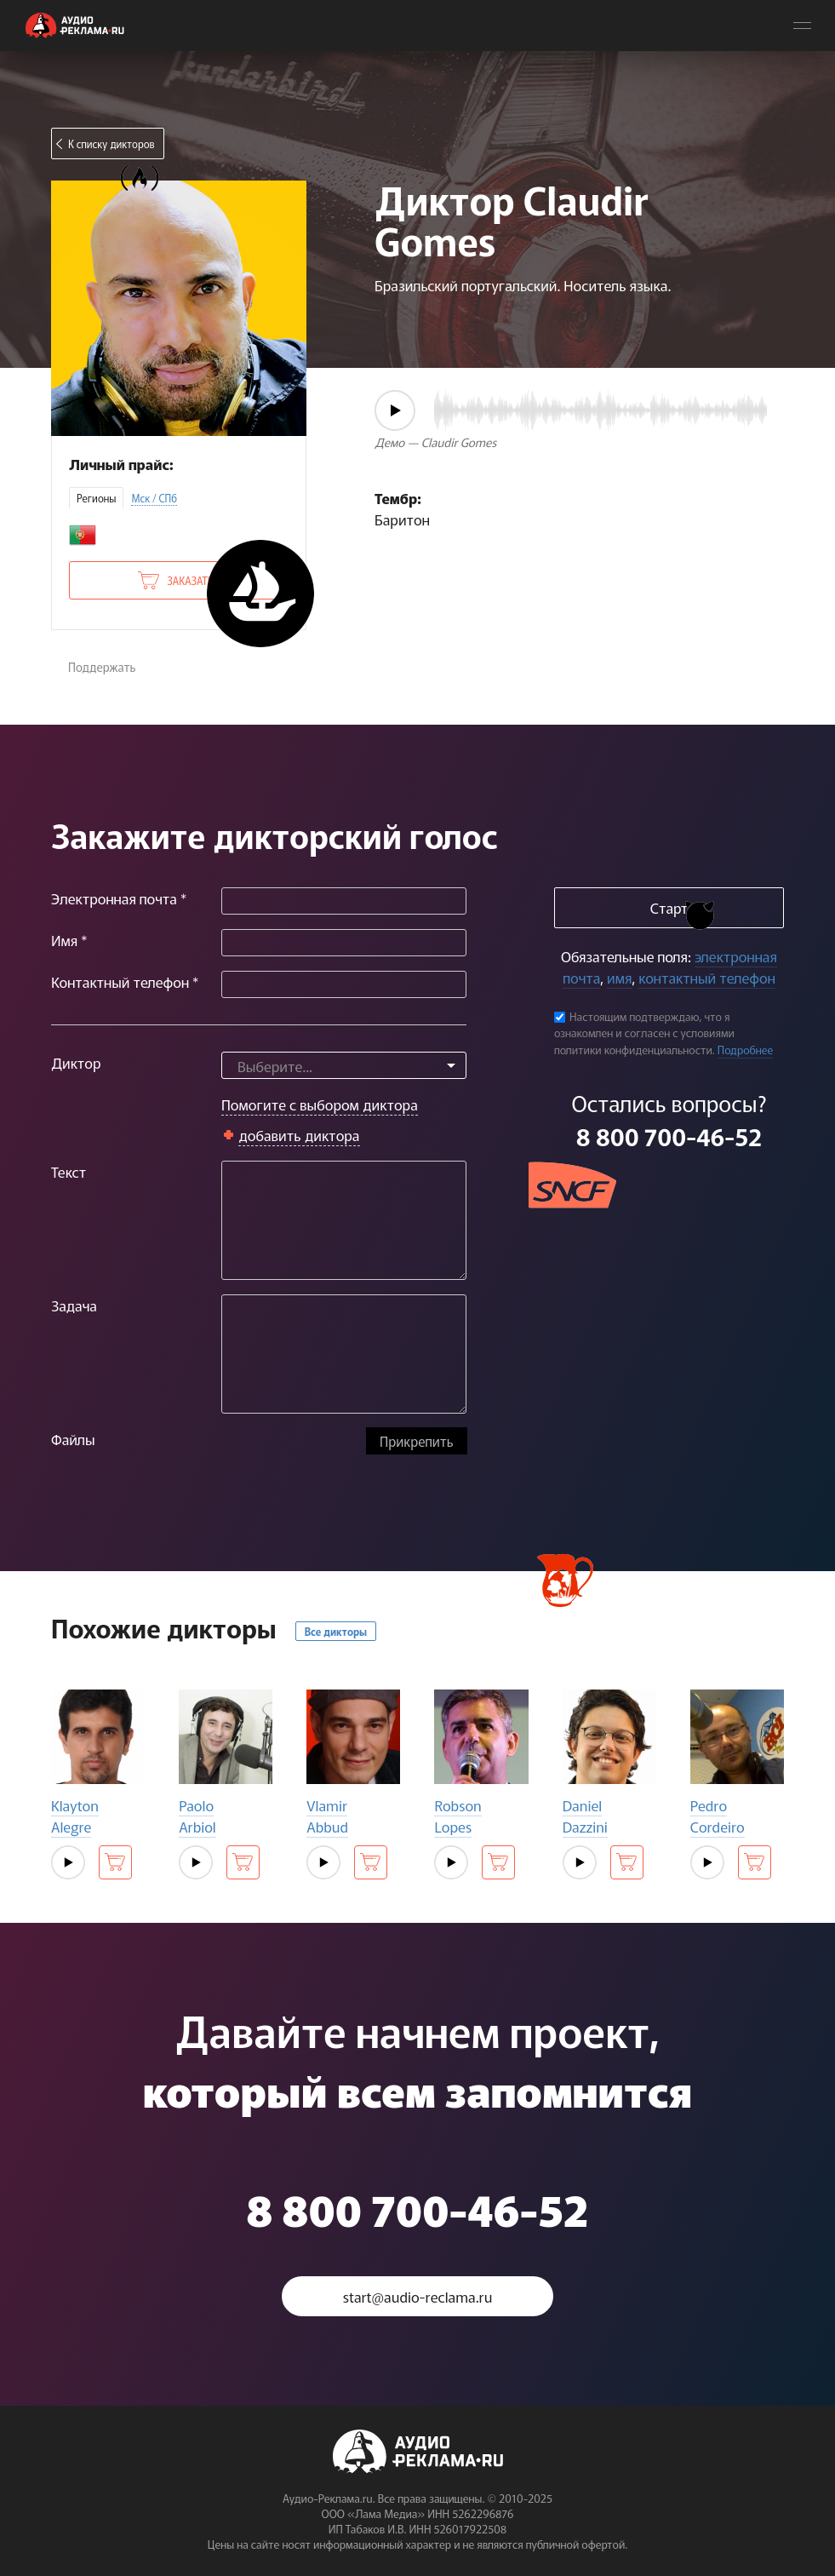  I want to click on charles web debugging proxy application, so click(565, 1581).